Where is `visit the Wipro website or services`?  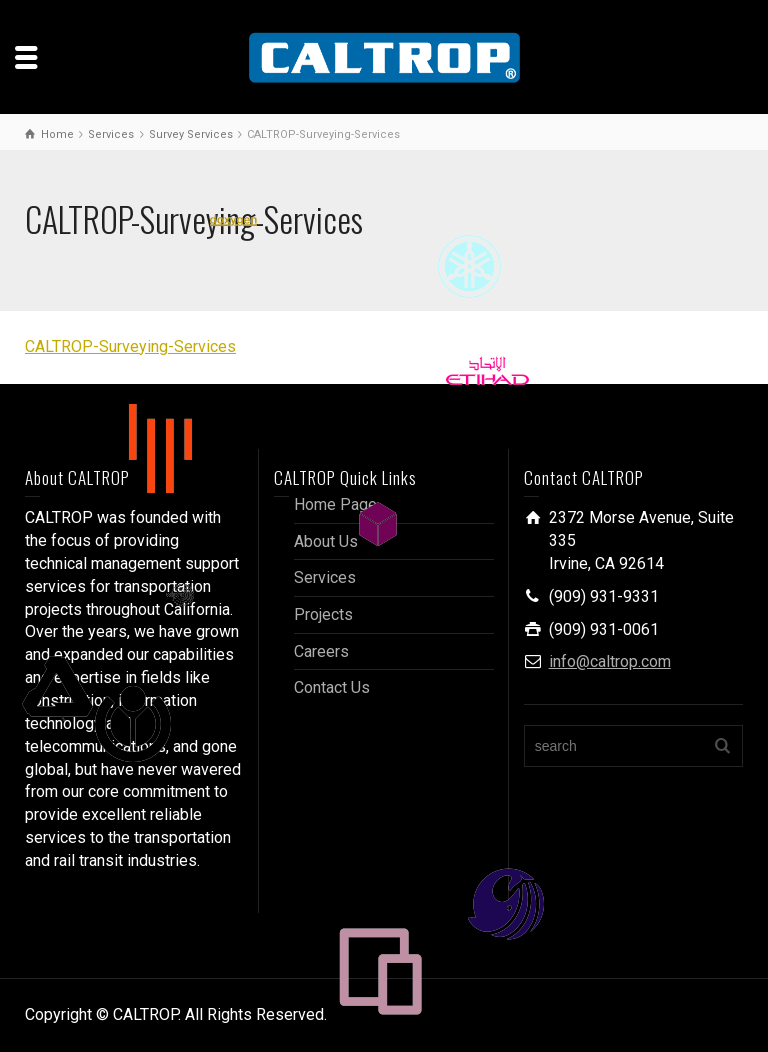
visit the Wipro website or services is located at coordinates (180, 595).